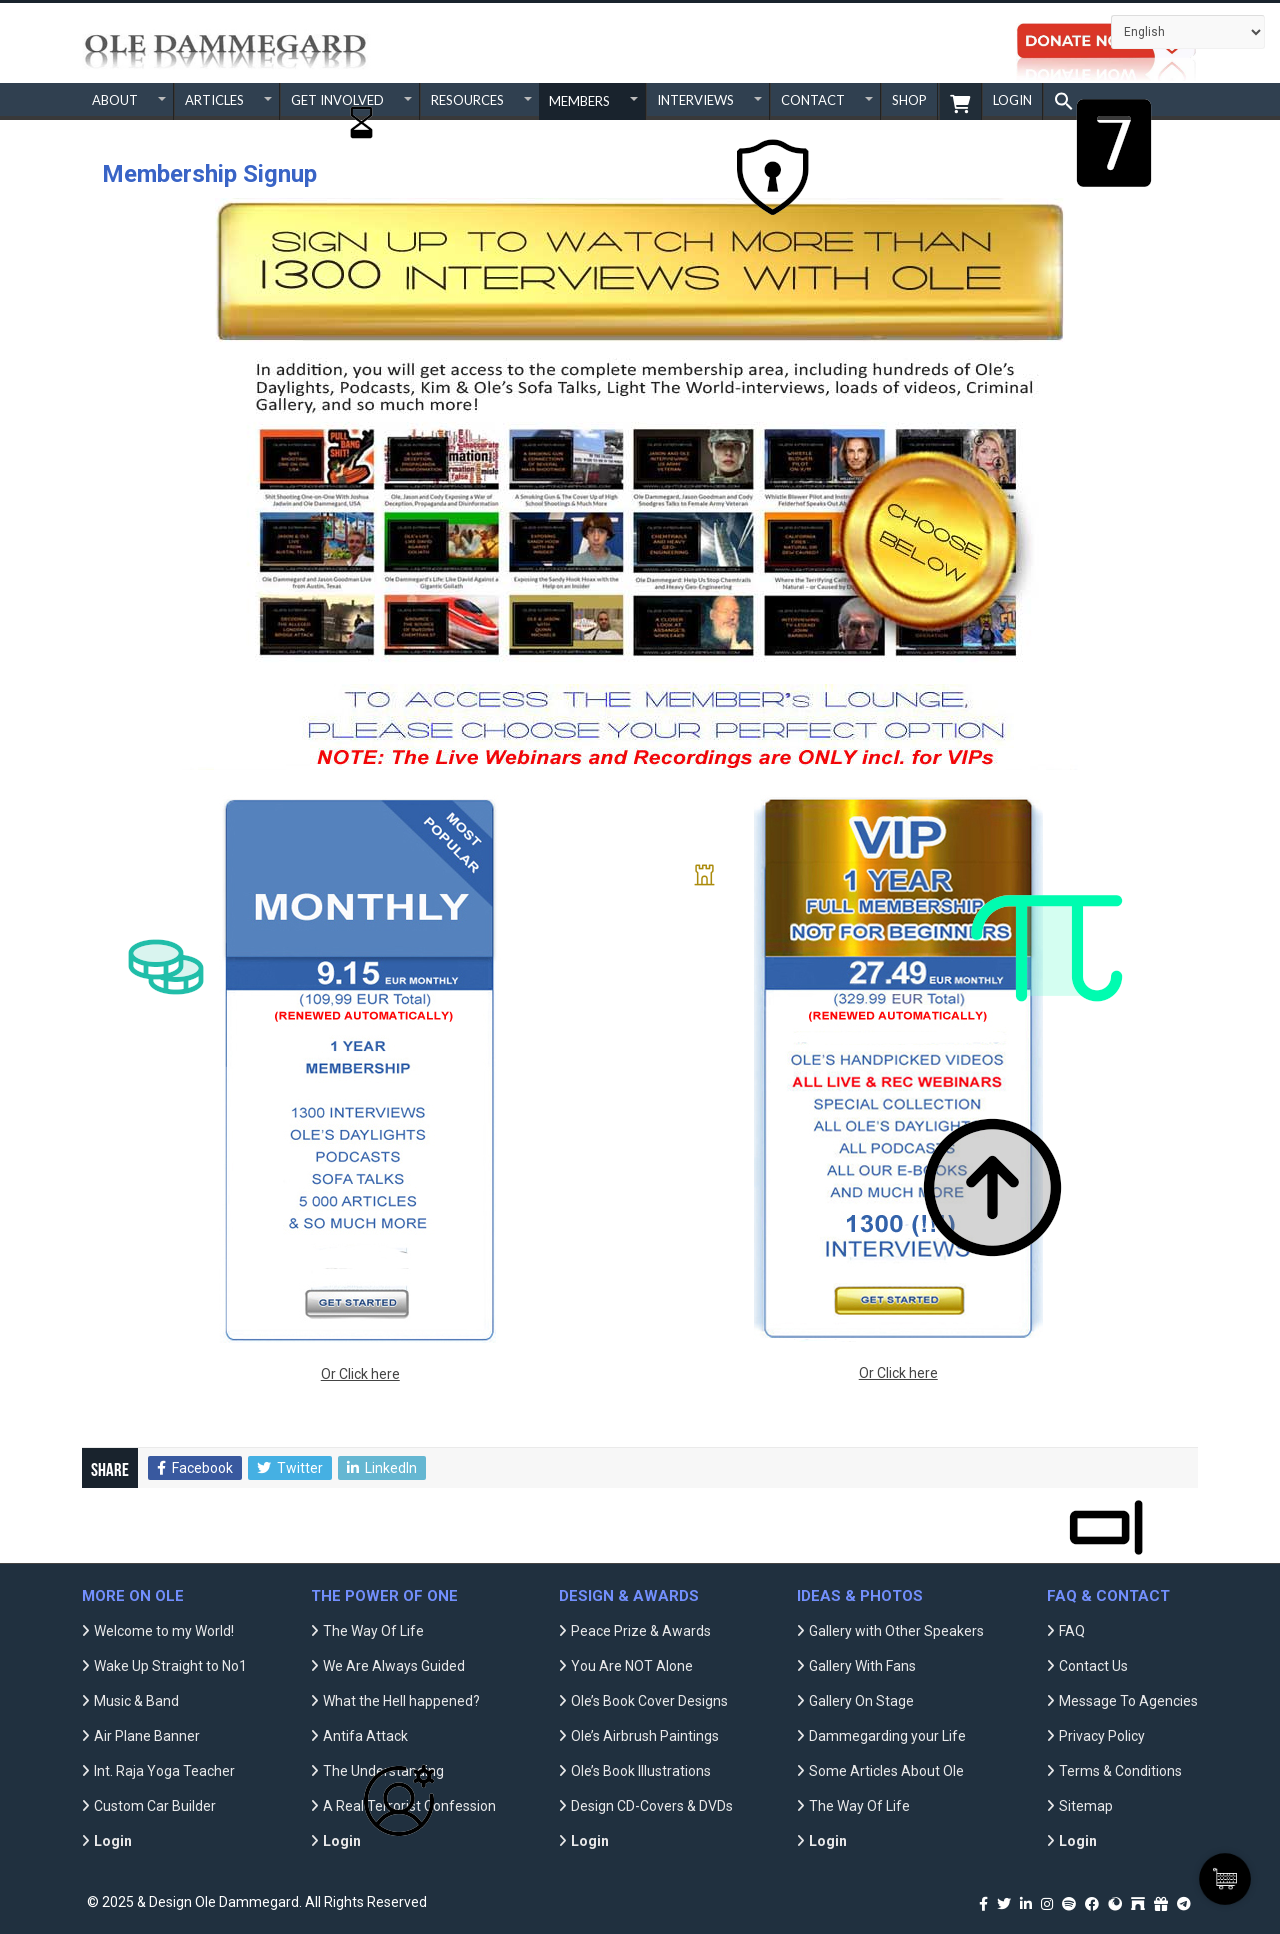  What do you see at coordinates (704, 874) in the screenshot?
I see `access castle or fortress-themed content` at bounding box center [704, 874].